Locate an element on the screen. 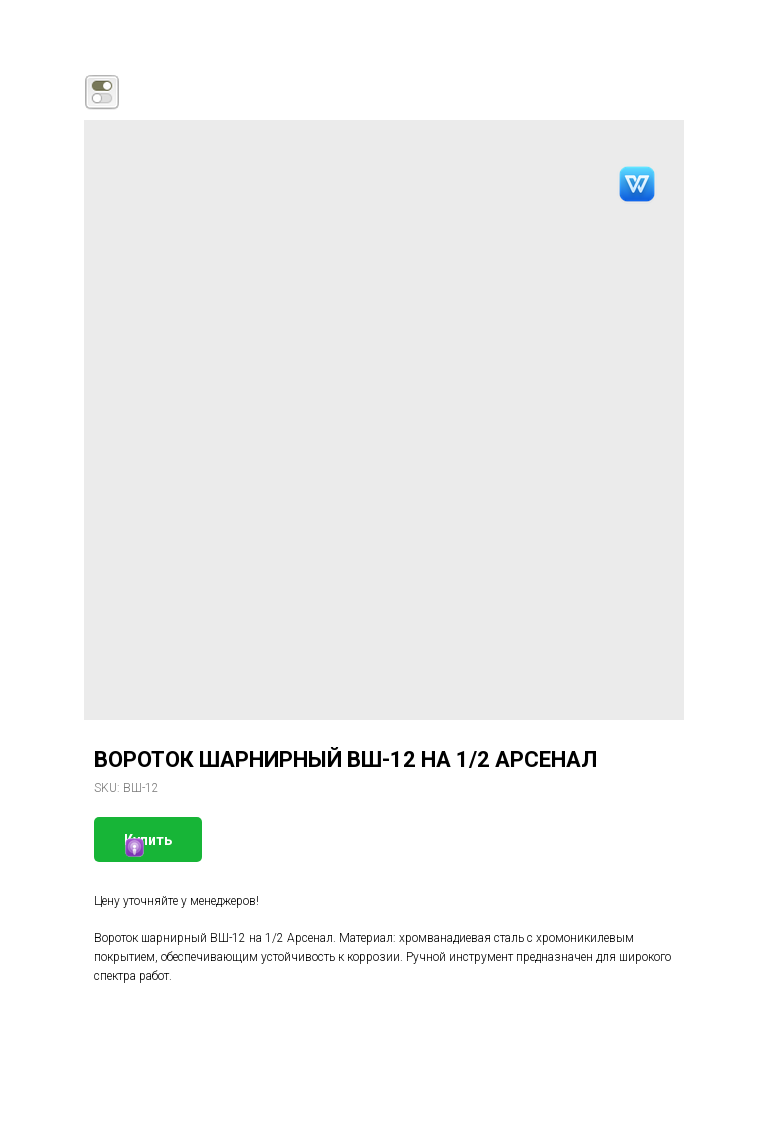 Image resolution: width=768 pixels, height=1124 pixels. open gnome tweaks settings is located at coordinates (102, 92).